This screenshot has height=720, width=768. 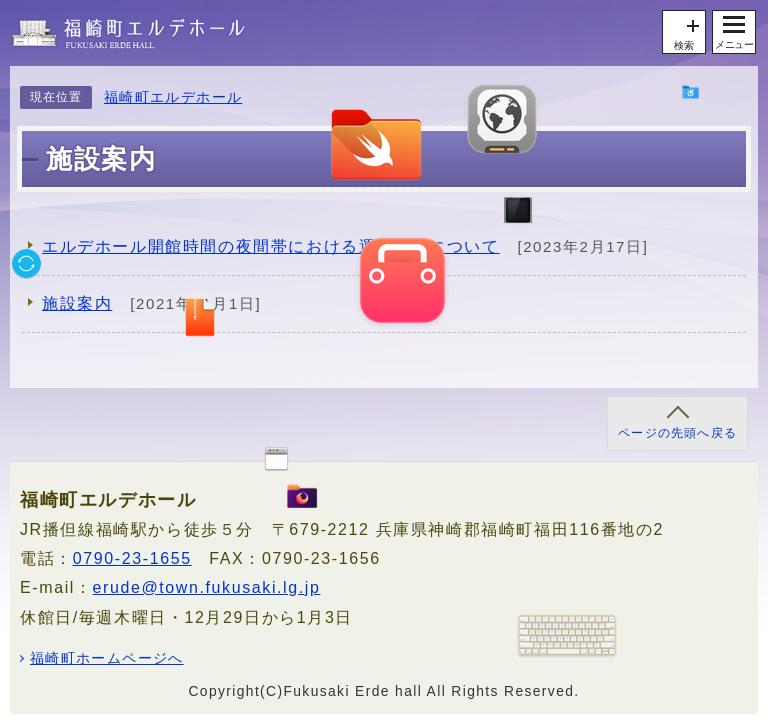 What do you see at coordinates (26, 263) in the screenshot?
I see `file is currently syncing with Insync cloud storage` at bounding box center [26, 263].